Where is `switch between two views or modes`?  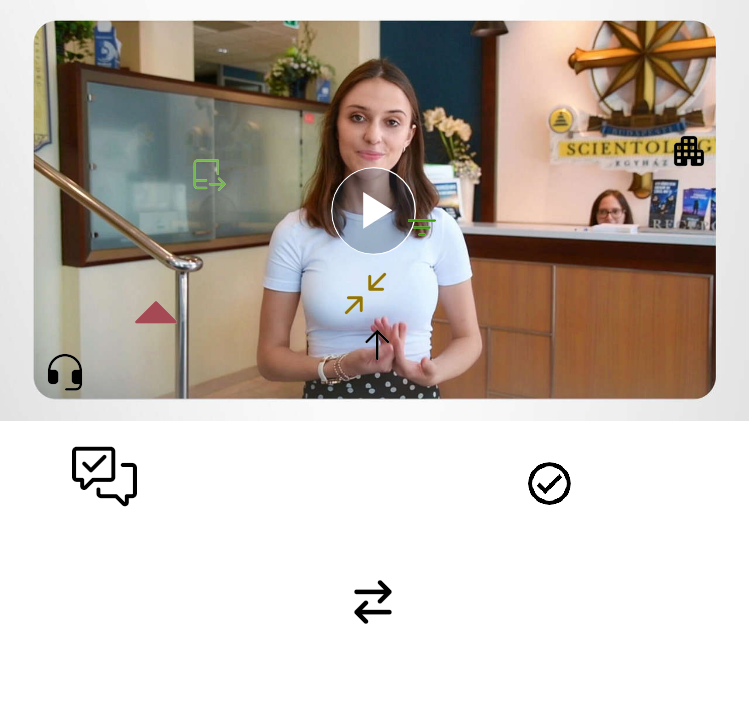
switch between two views or modes is located at coordinates (373, 602).